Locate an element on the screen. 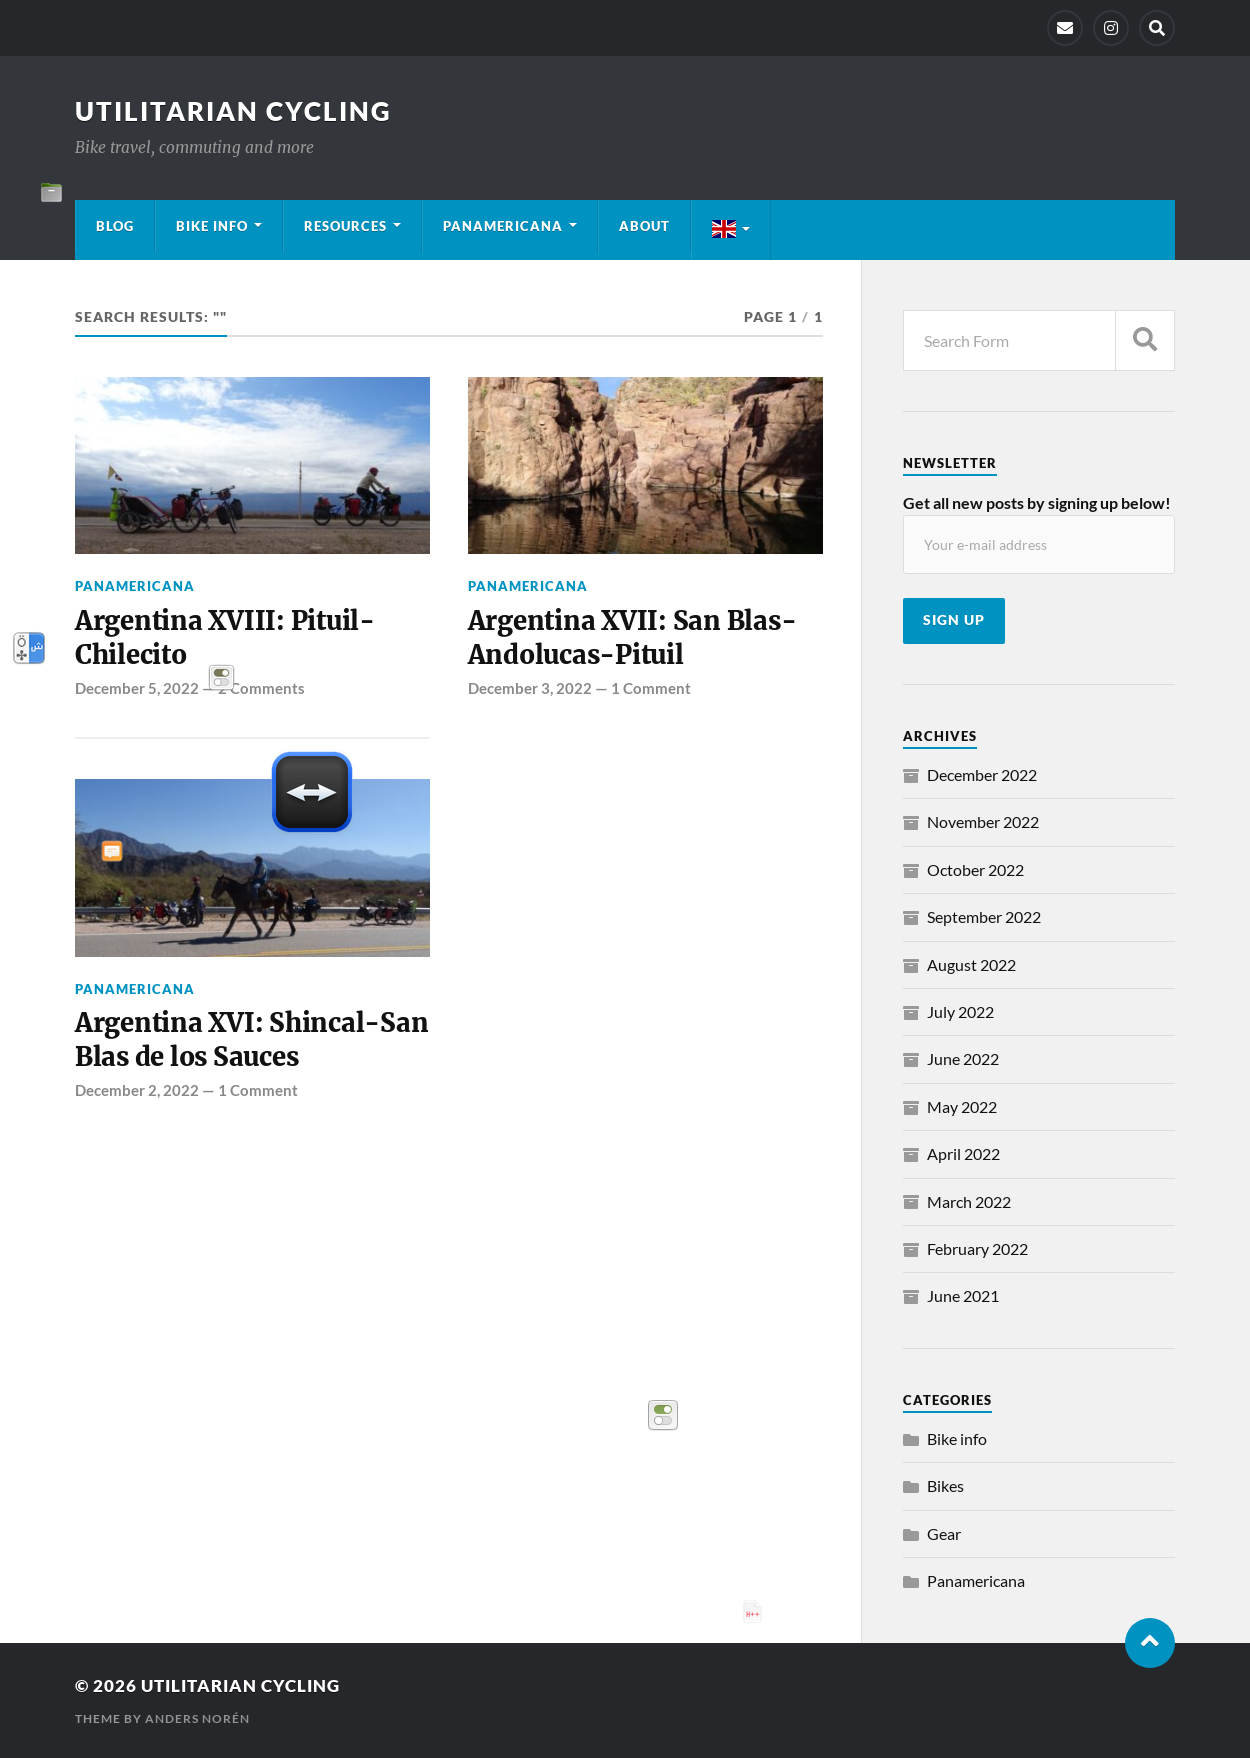  a c++ header file is located at coordinates (752, 1611).